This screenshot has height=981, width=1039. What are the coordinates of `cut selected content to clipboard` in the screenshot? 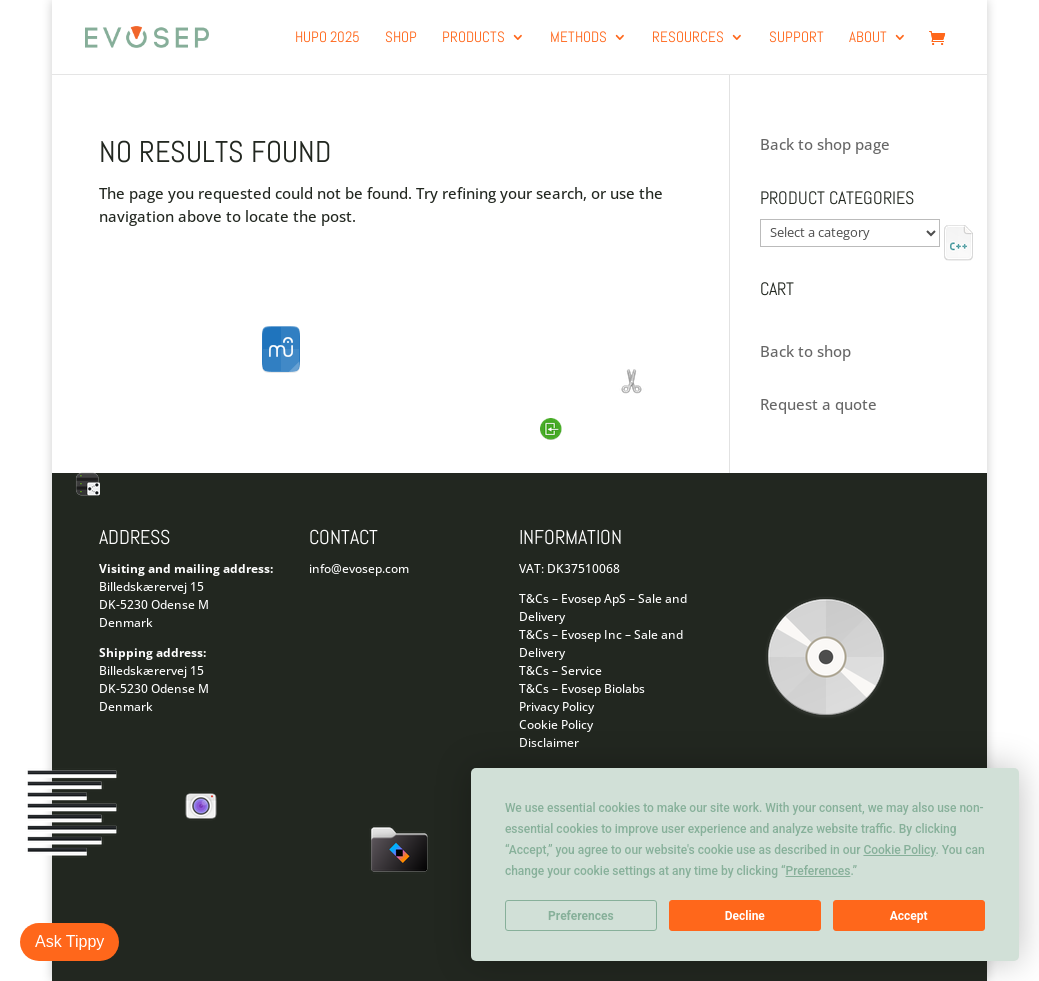 It's located at (631, 381).